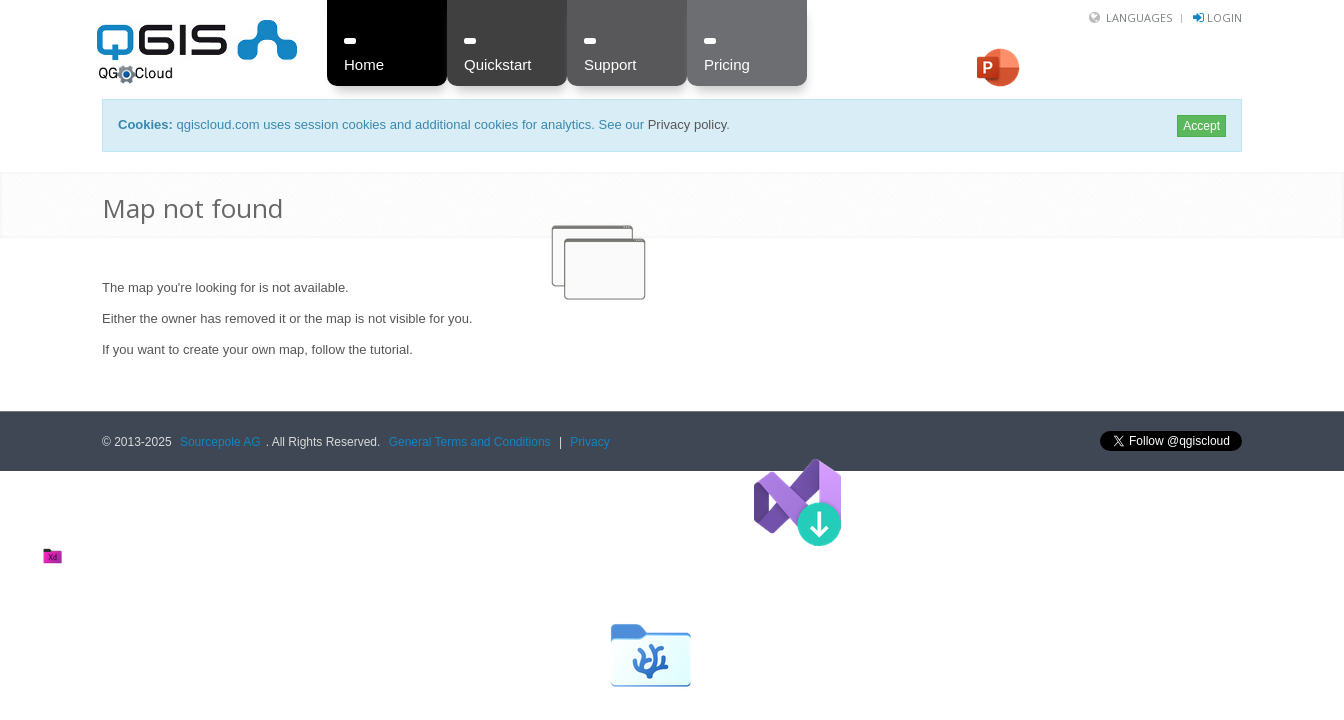 The image size is (1344, 720). I want to click on folder containing VSCodium projects or files, so click(650, 657).